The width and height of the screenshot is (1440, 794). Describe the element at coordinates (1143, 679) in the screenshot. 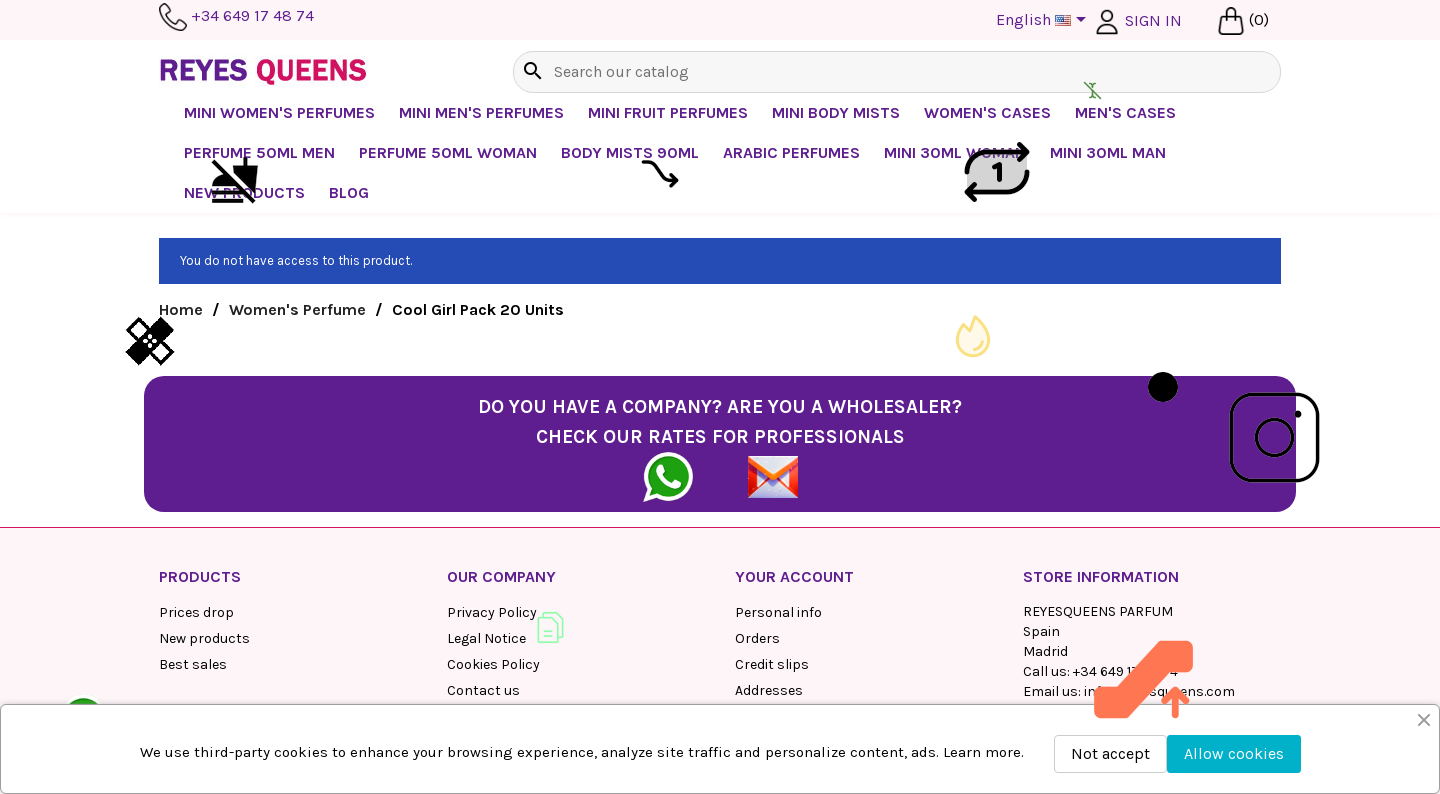

I see `indicates escalator going up` at that location.